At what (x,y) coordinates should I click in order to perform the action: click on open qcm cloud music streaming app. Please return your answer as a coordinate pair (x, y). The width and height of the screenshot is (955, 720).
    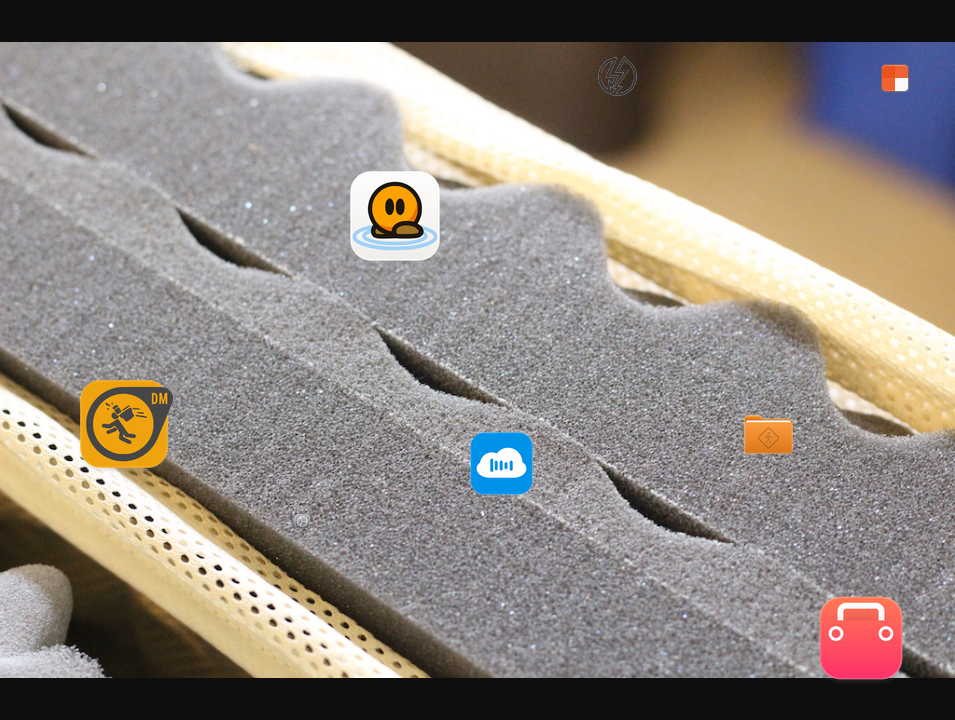
    Looking at the image, I should click on (501, 463).